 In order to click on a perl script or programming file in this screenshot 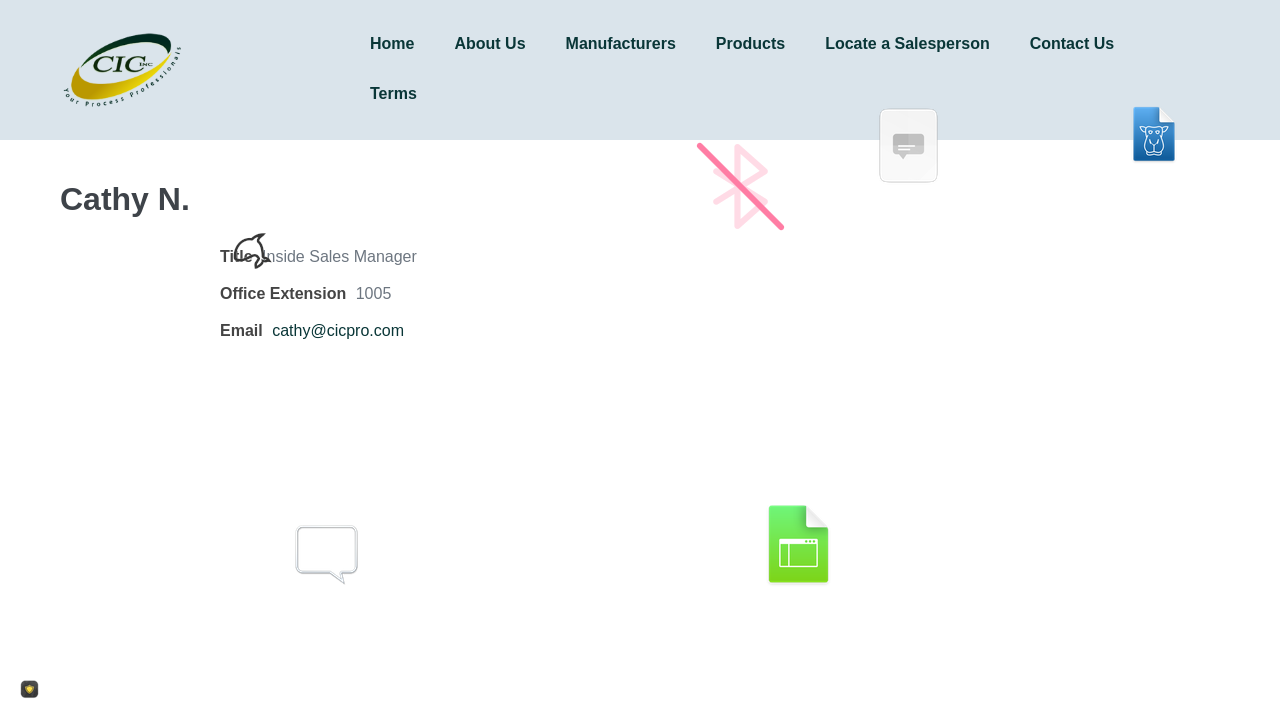, I will do `click(1154, 135)`.